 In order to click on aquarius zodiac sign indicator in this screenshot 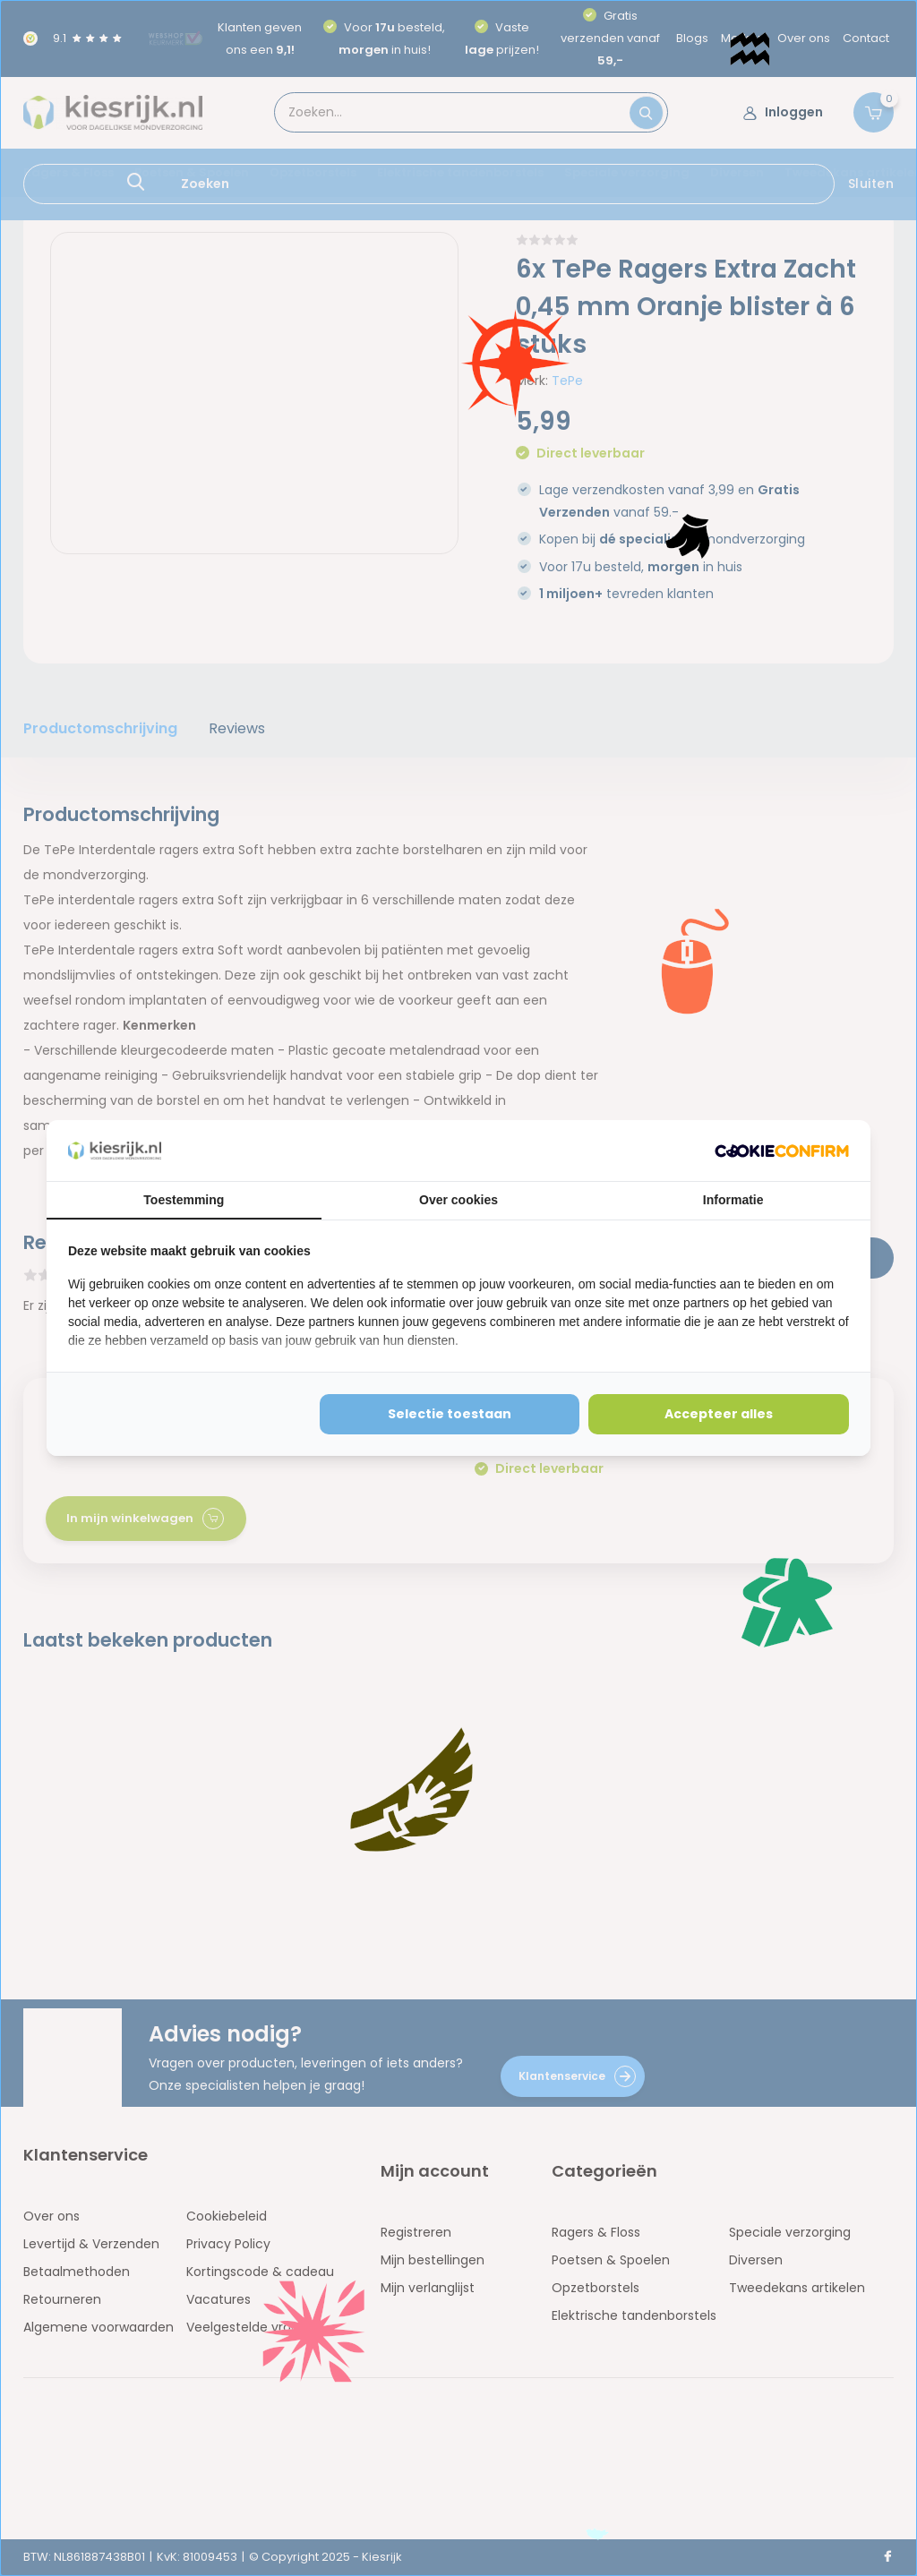, I will do `click(750, 48)`.